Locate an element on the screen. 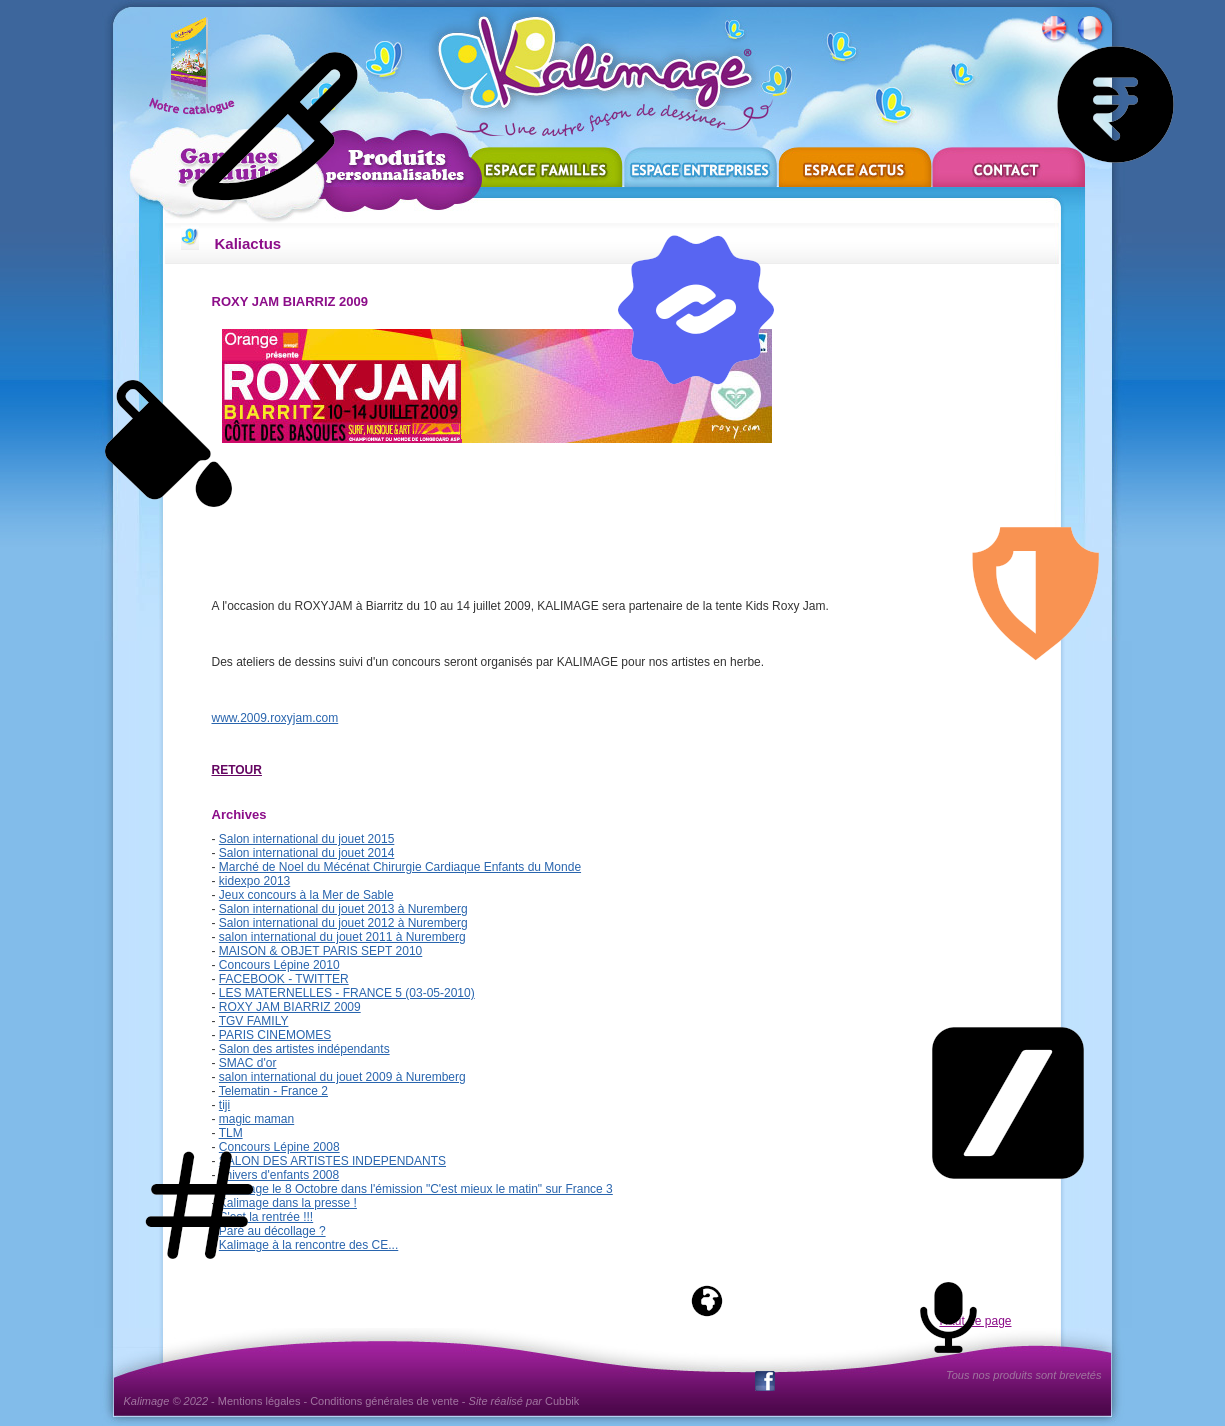 Image resolution: width=1225 pixels, height=1426 pixels. access cutting or slicing tools is located at coordinates (275, 129).